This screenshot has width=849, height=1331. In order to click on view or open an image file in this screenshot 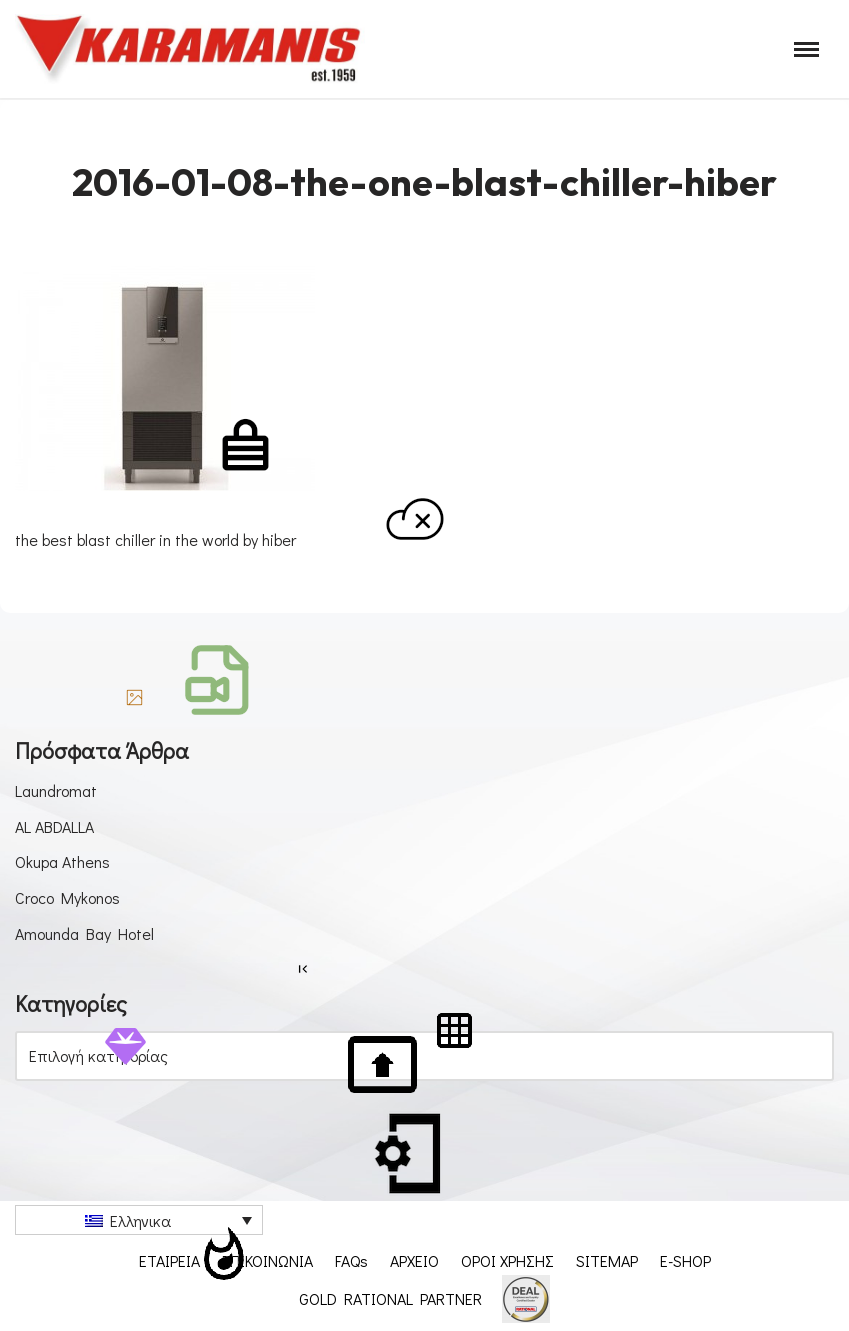, I will do `click(134, 697)`.